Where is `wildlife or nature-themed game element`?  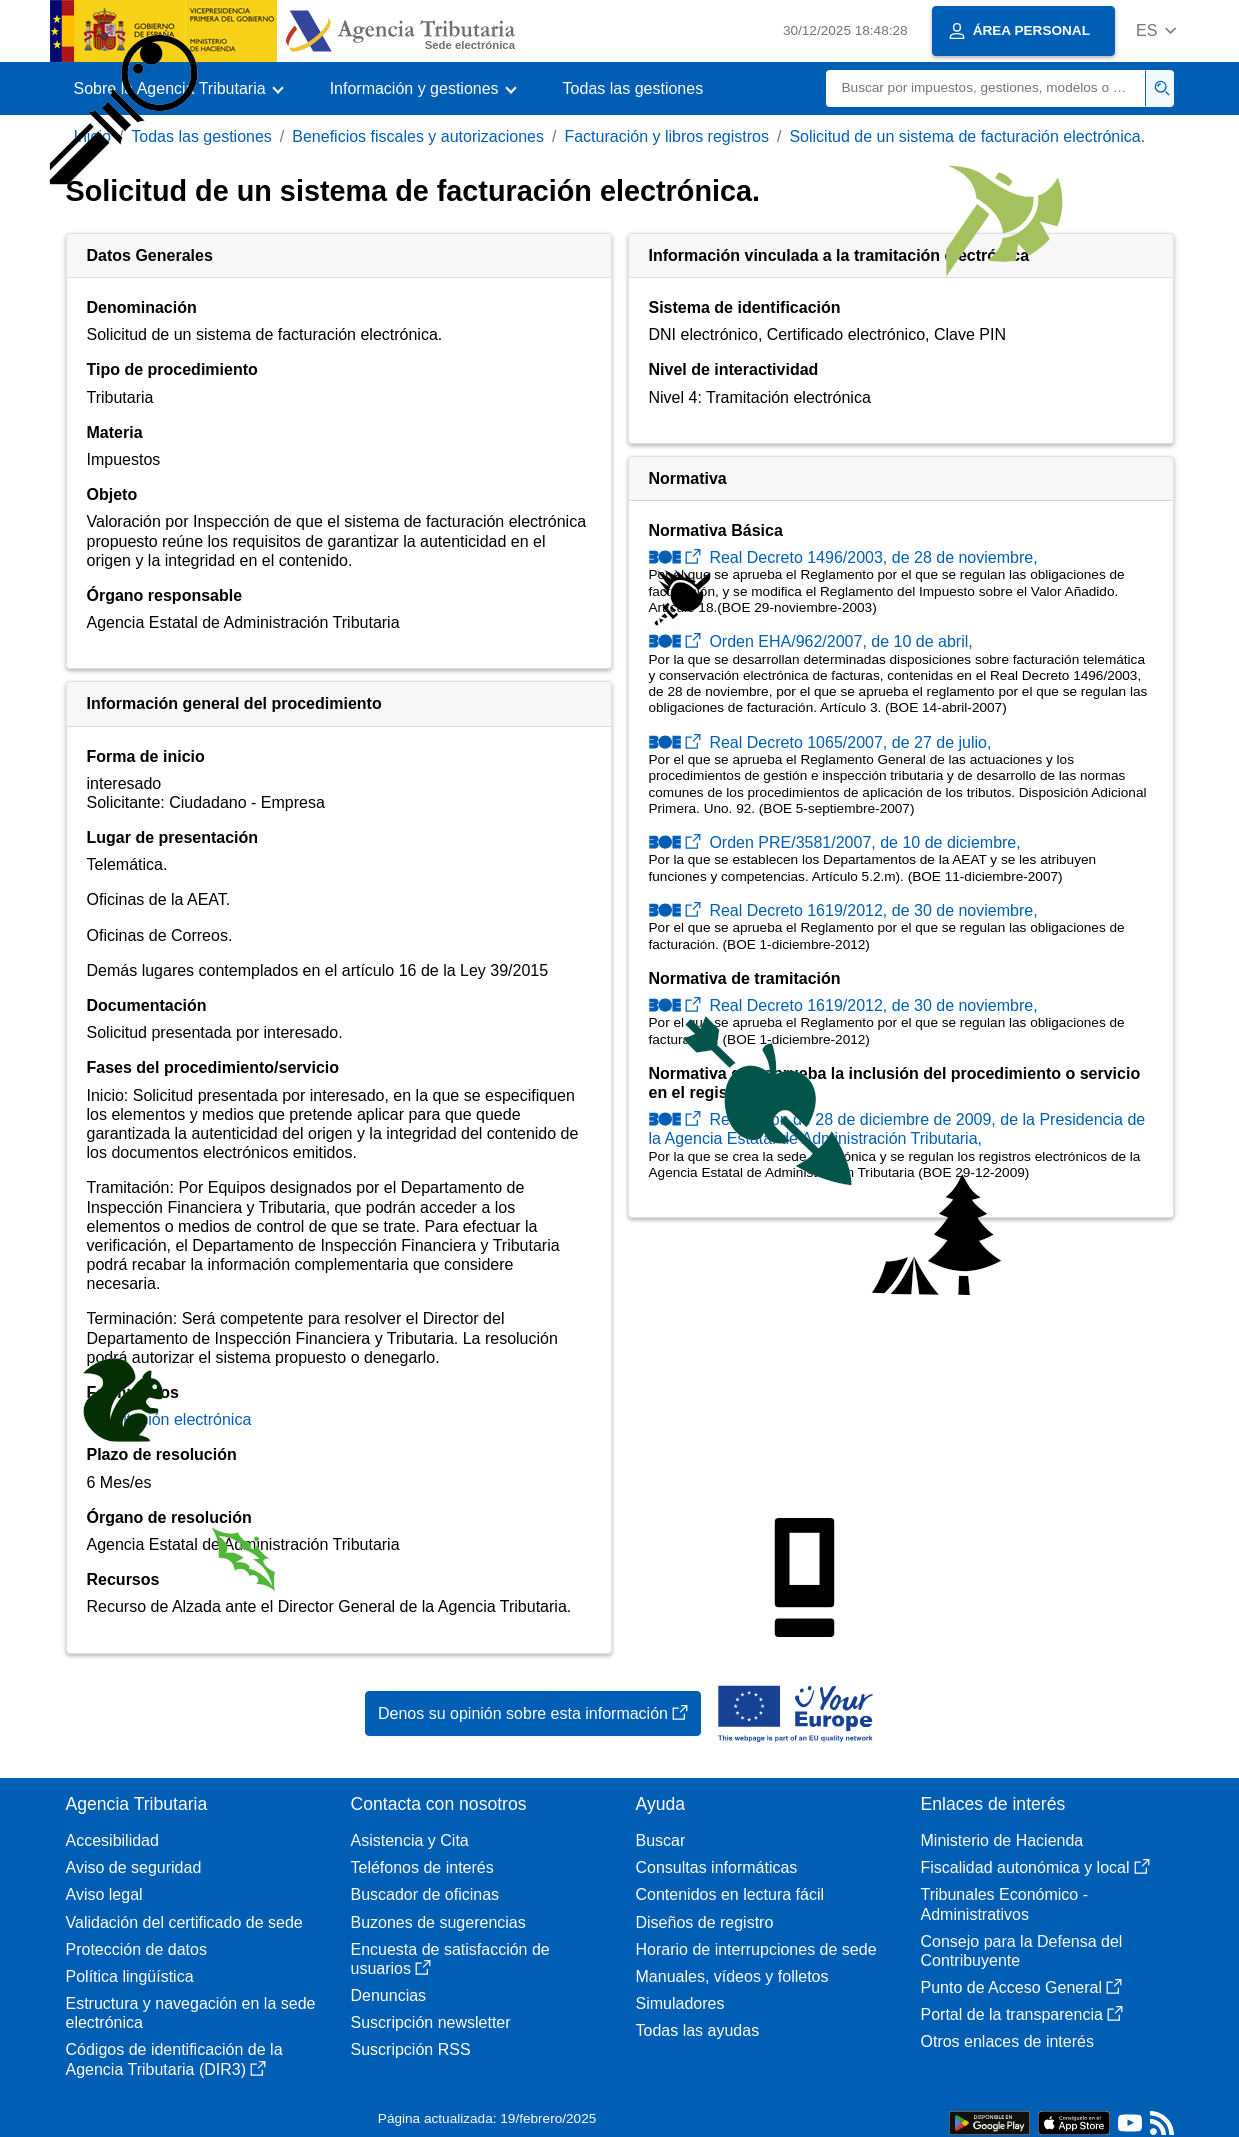 wildlife or nature-themed game element is located at coordinates (123, 1400).